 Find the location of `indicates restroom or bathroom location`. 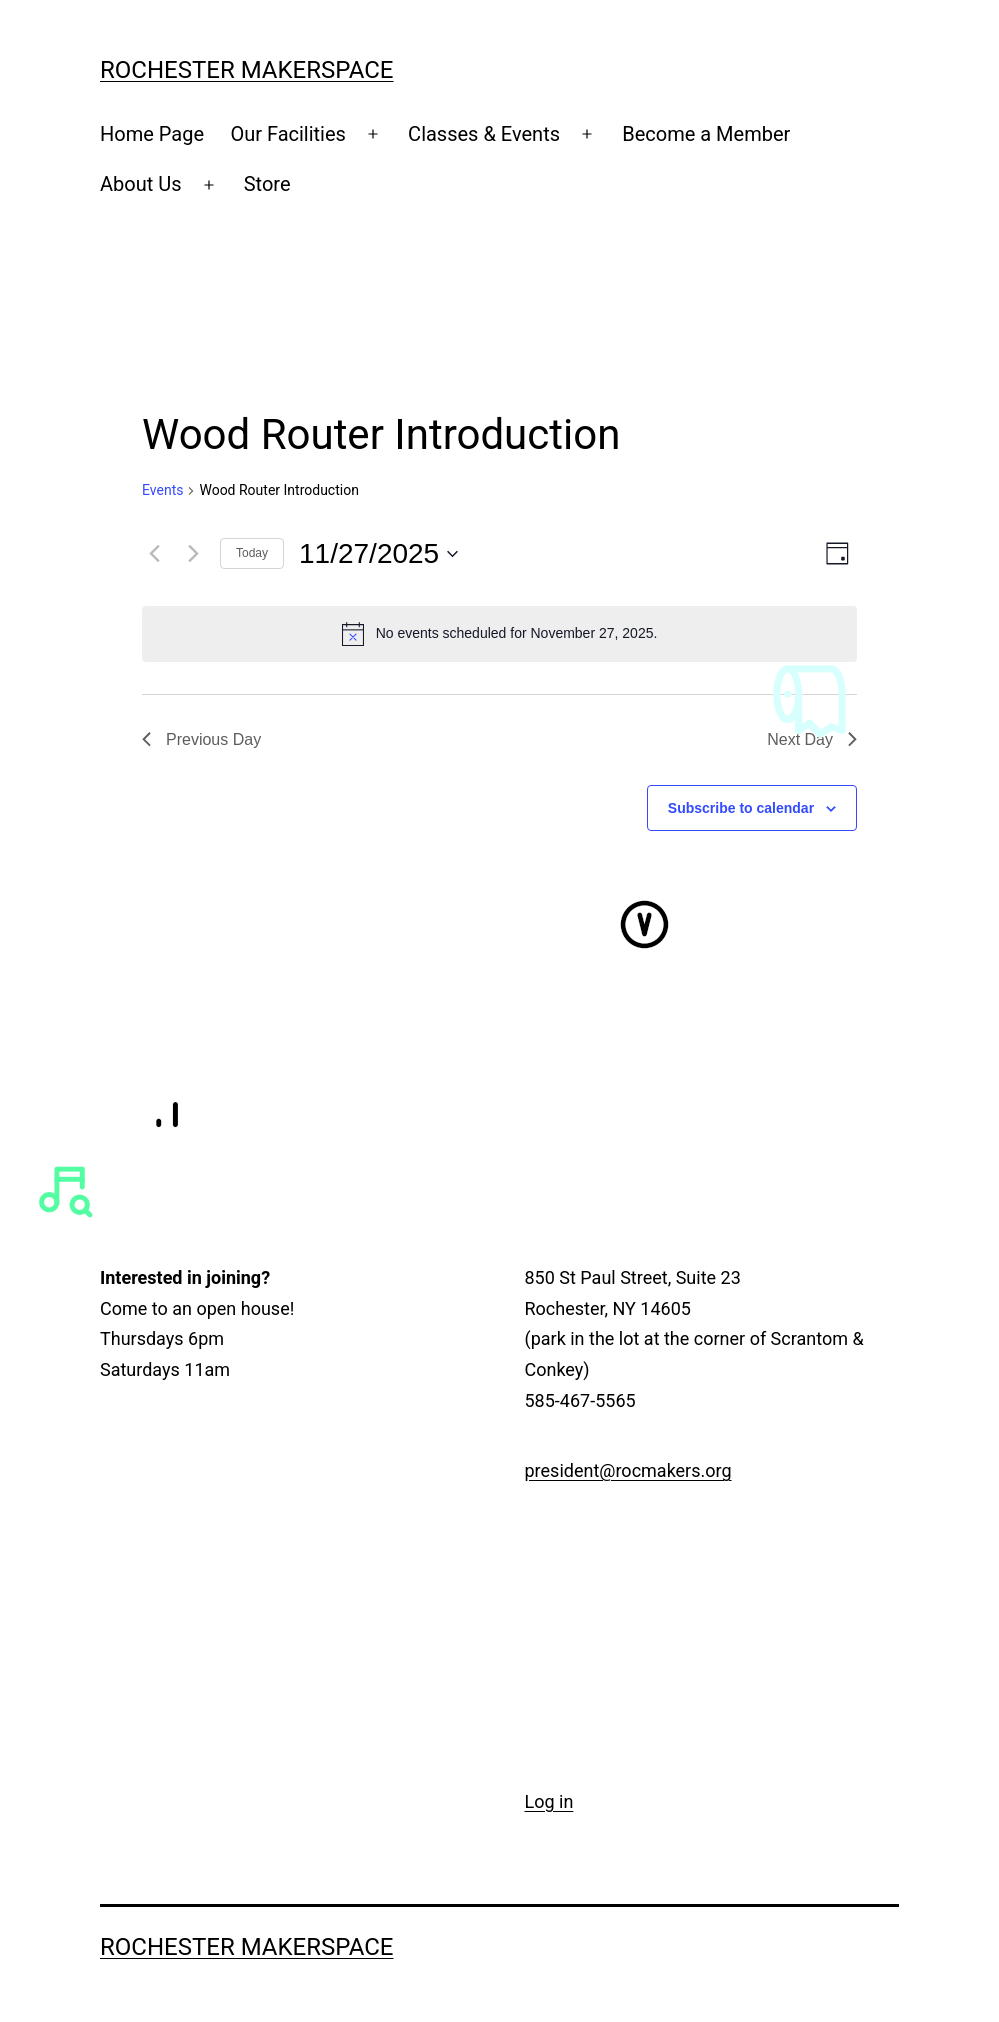

indicates restroom or bathroom location is located at coordinates (809, 701).